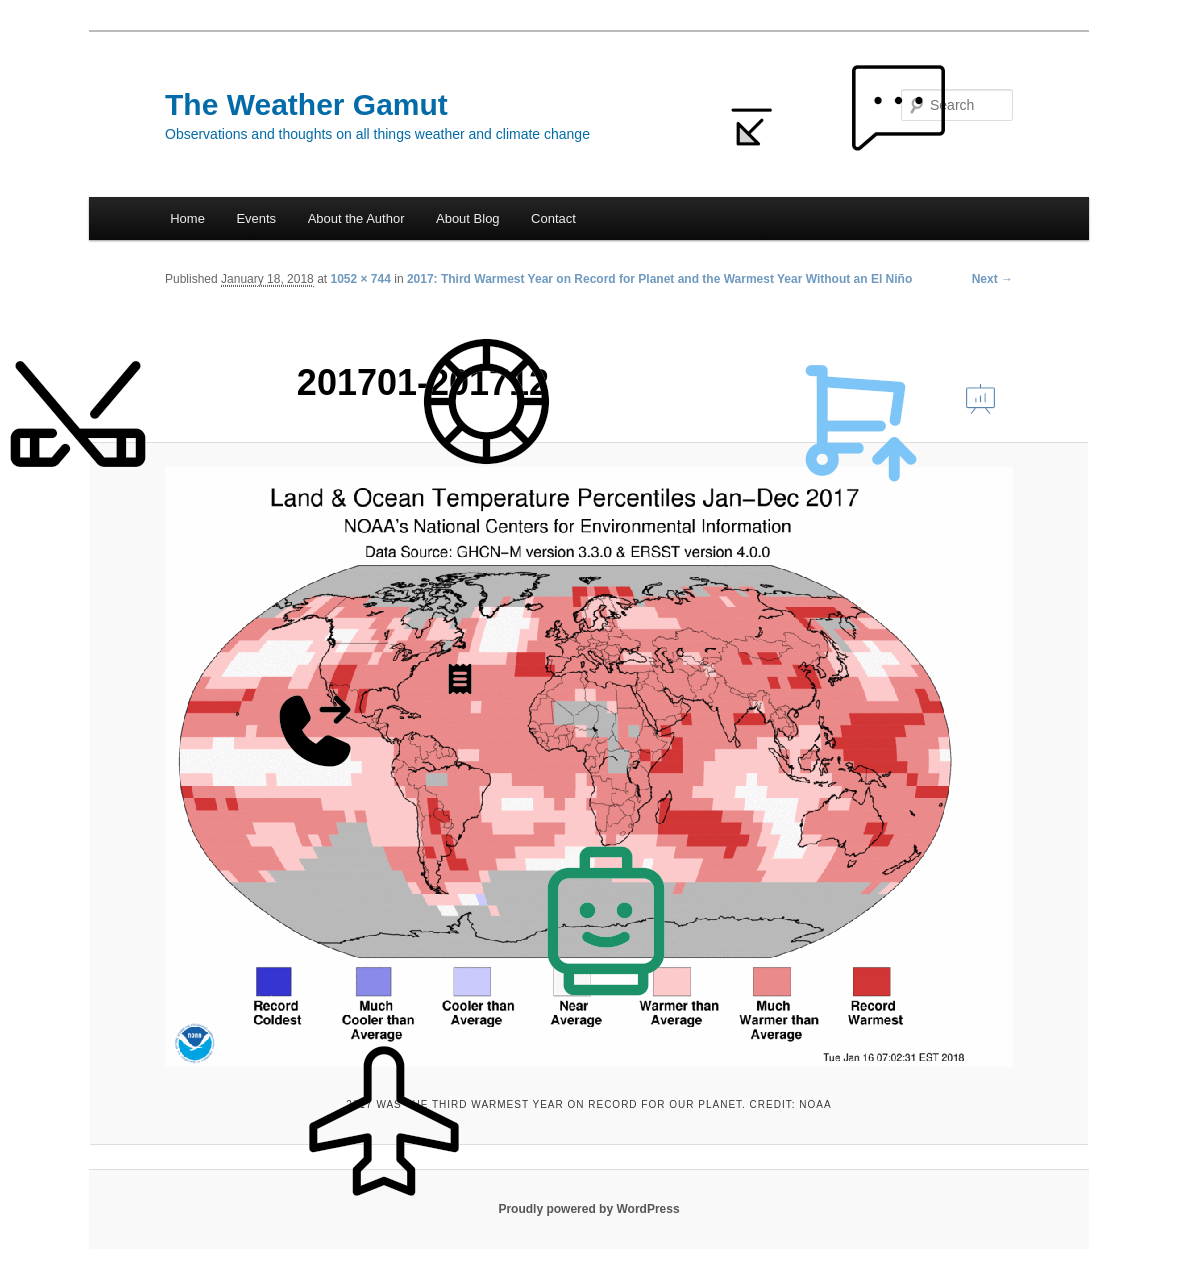  Describe the element at coordinates (460, 679) in the screenshot. I see `view purchase receipt or transaction history` at that location.